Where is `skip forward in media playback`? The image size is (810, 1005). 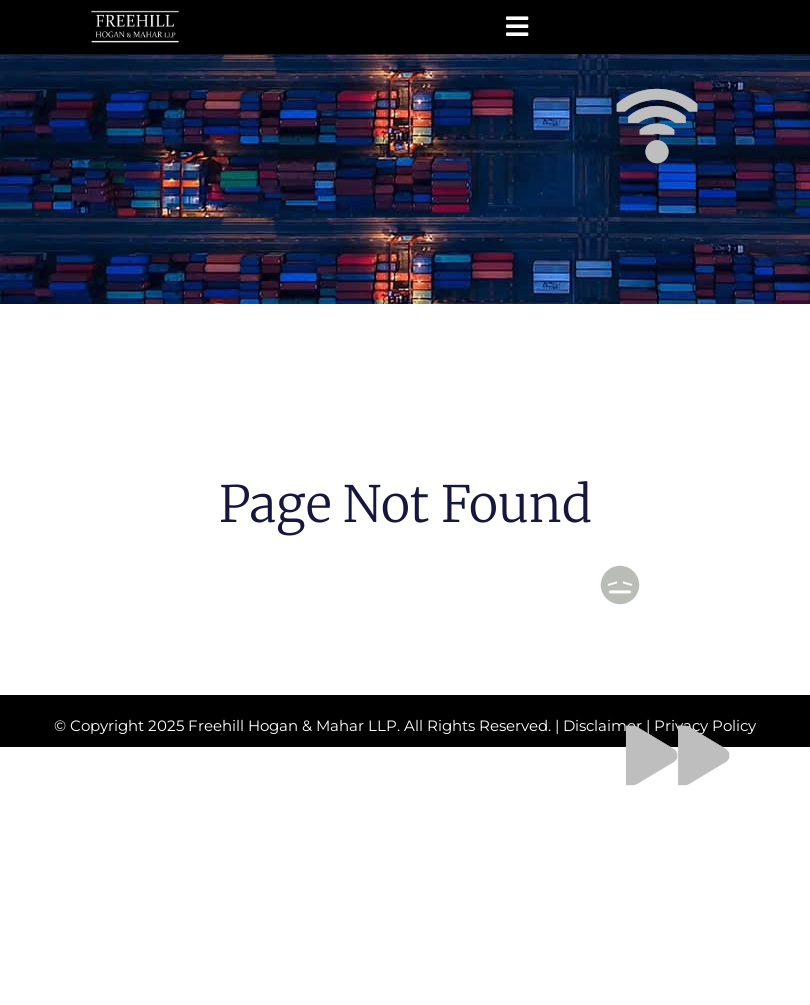 skip forward in media playback is located at coordinates (678, 755).